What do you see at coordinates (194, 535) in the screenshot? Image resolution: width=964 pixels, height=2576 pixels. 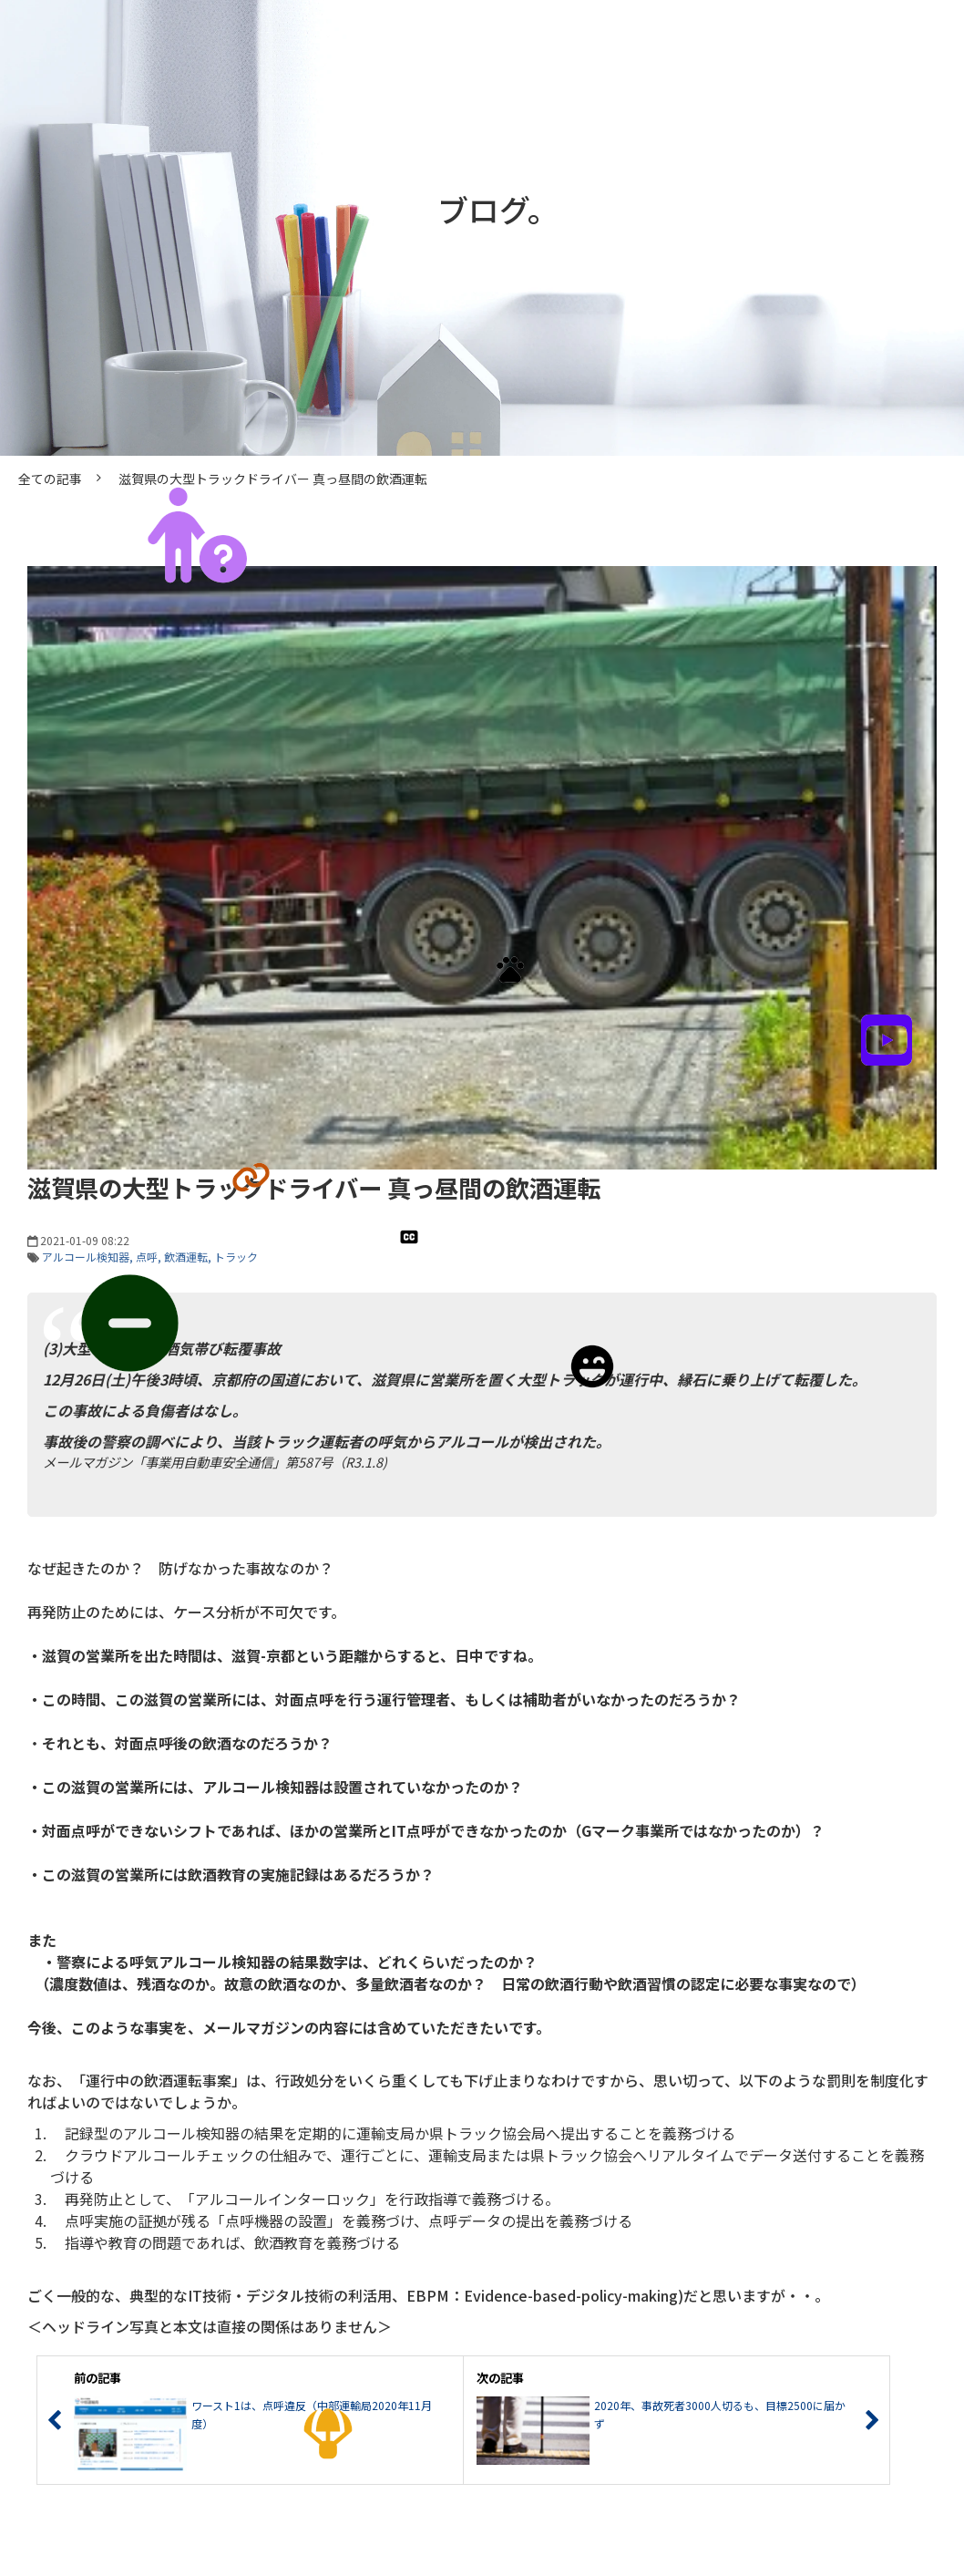 I see `access help or support about user accounts` at bounding box center [194, 535].